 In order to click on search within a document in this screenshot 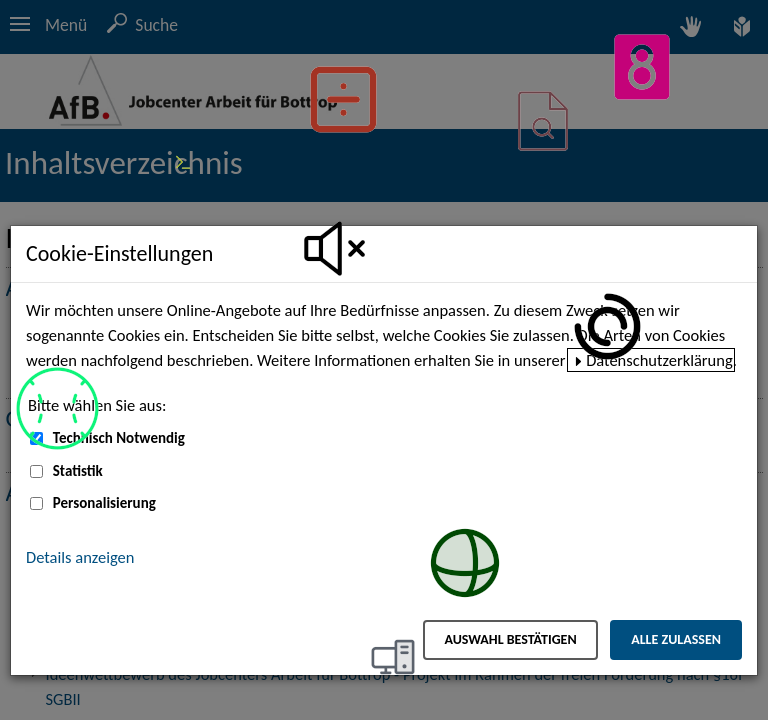, I will do `click(543, 121)`.